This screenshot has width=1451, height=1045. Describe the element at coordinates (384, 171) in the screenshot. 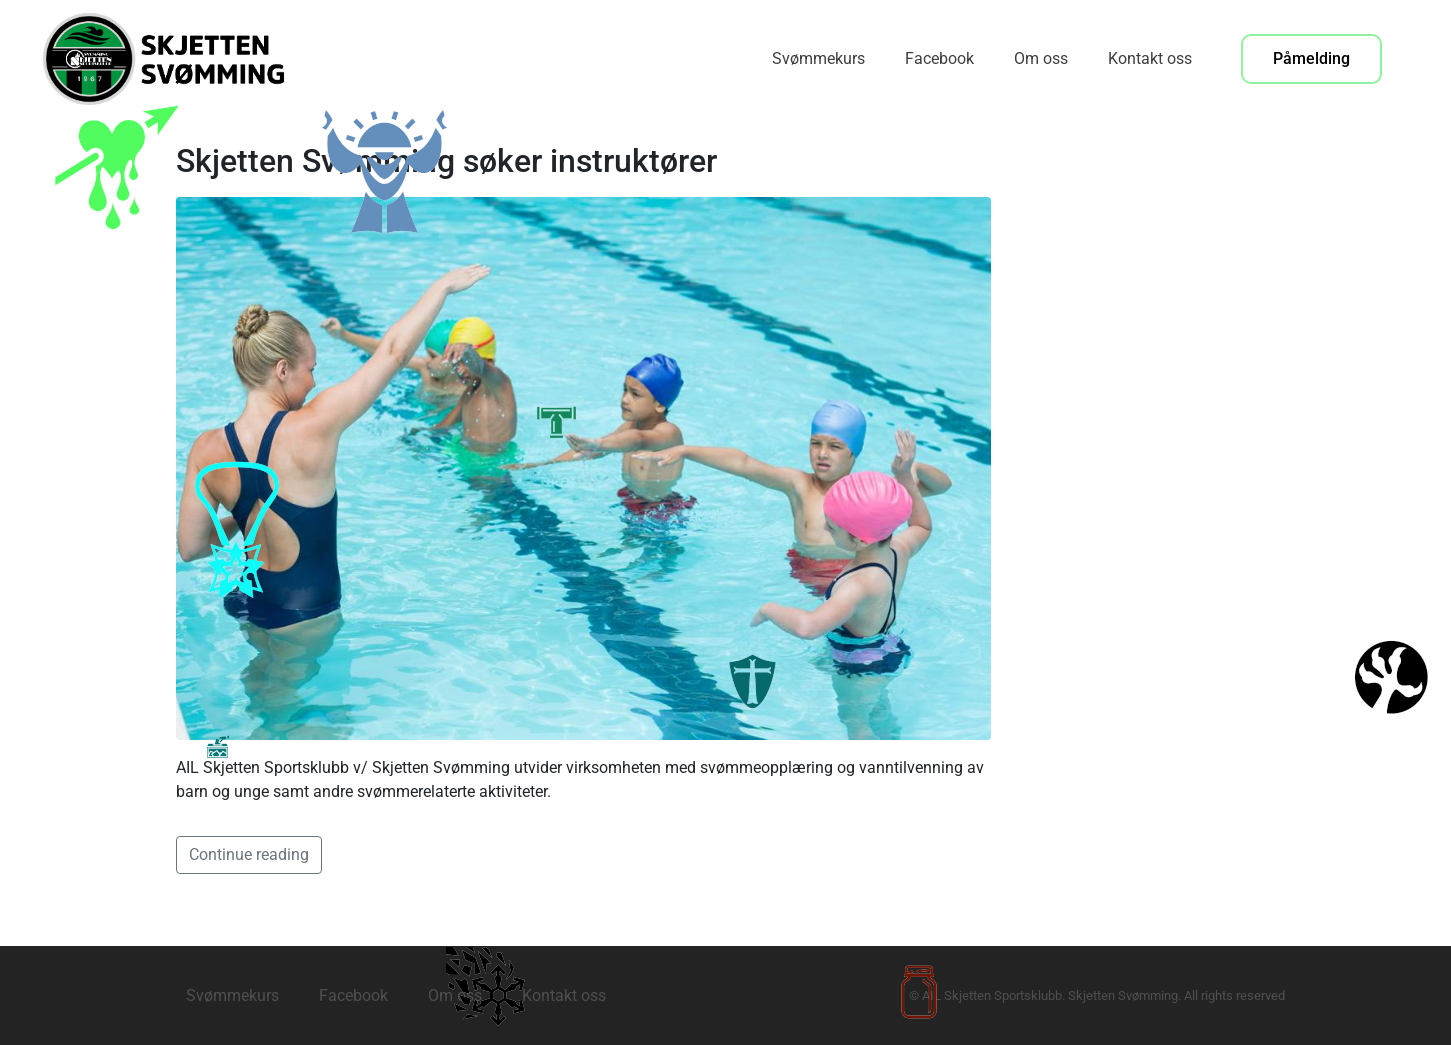

I see `select sun priest character class` at that location.